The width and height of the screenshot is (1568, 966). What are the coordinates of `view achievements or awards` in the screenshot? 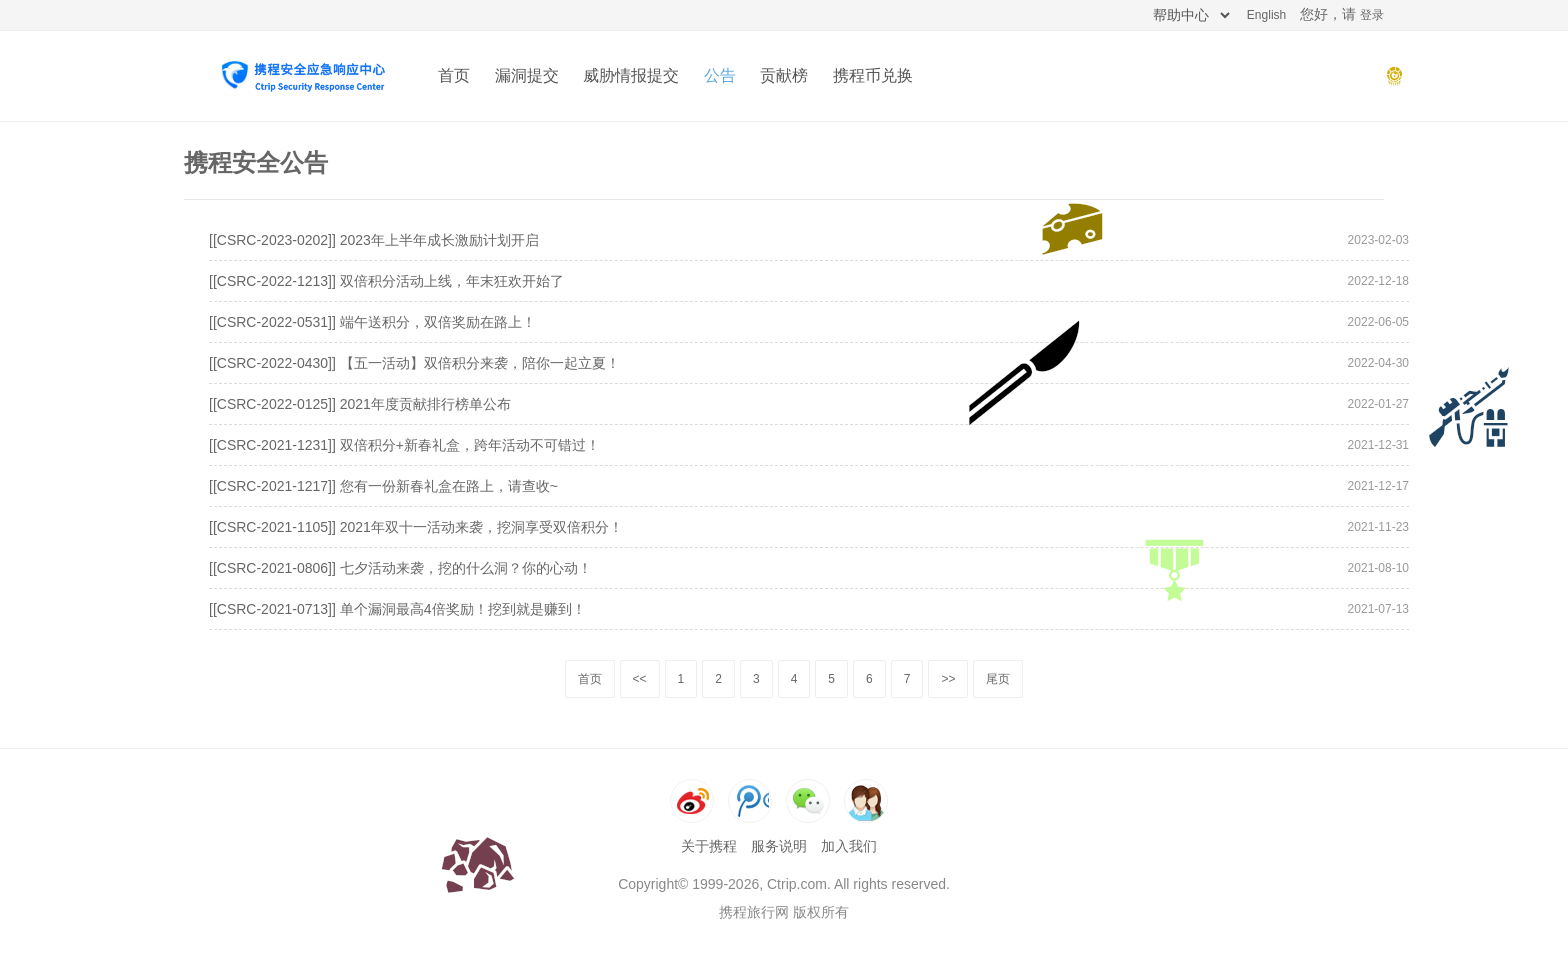 It's located at (1174, 570).